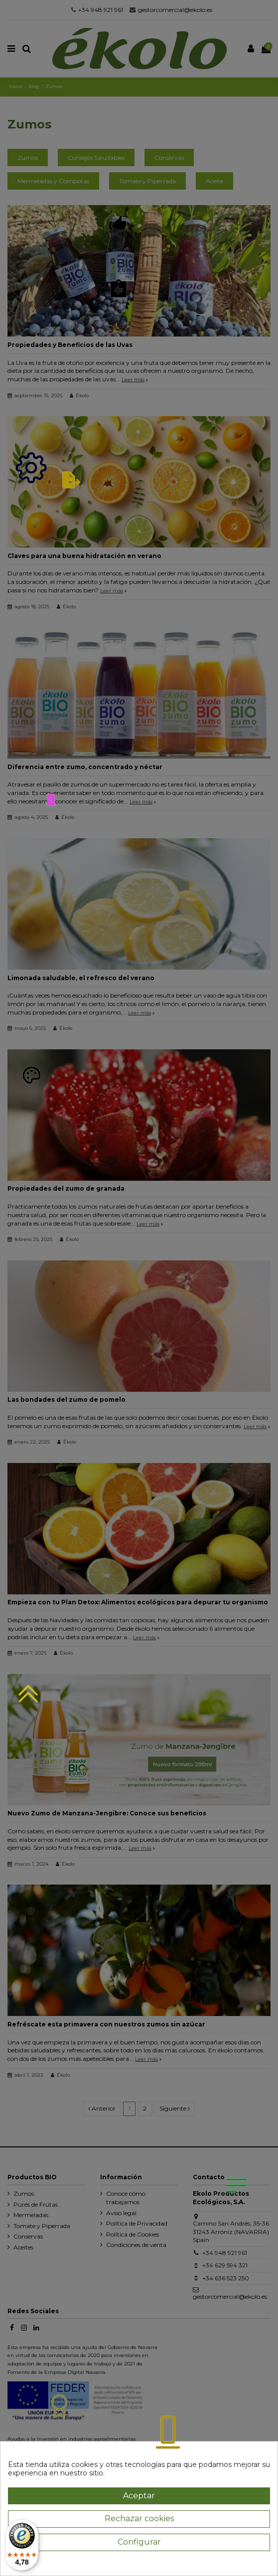 This screenshot has height=2576, width=278. I want to click on align object to bottom edge, so click(168, 2432).